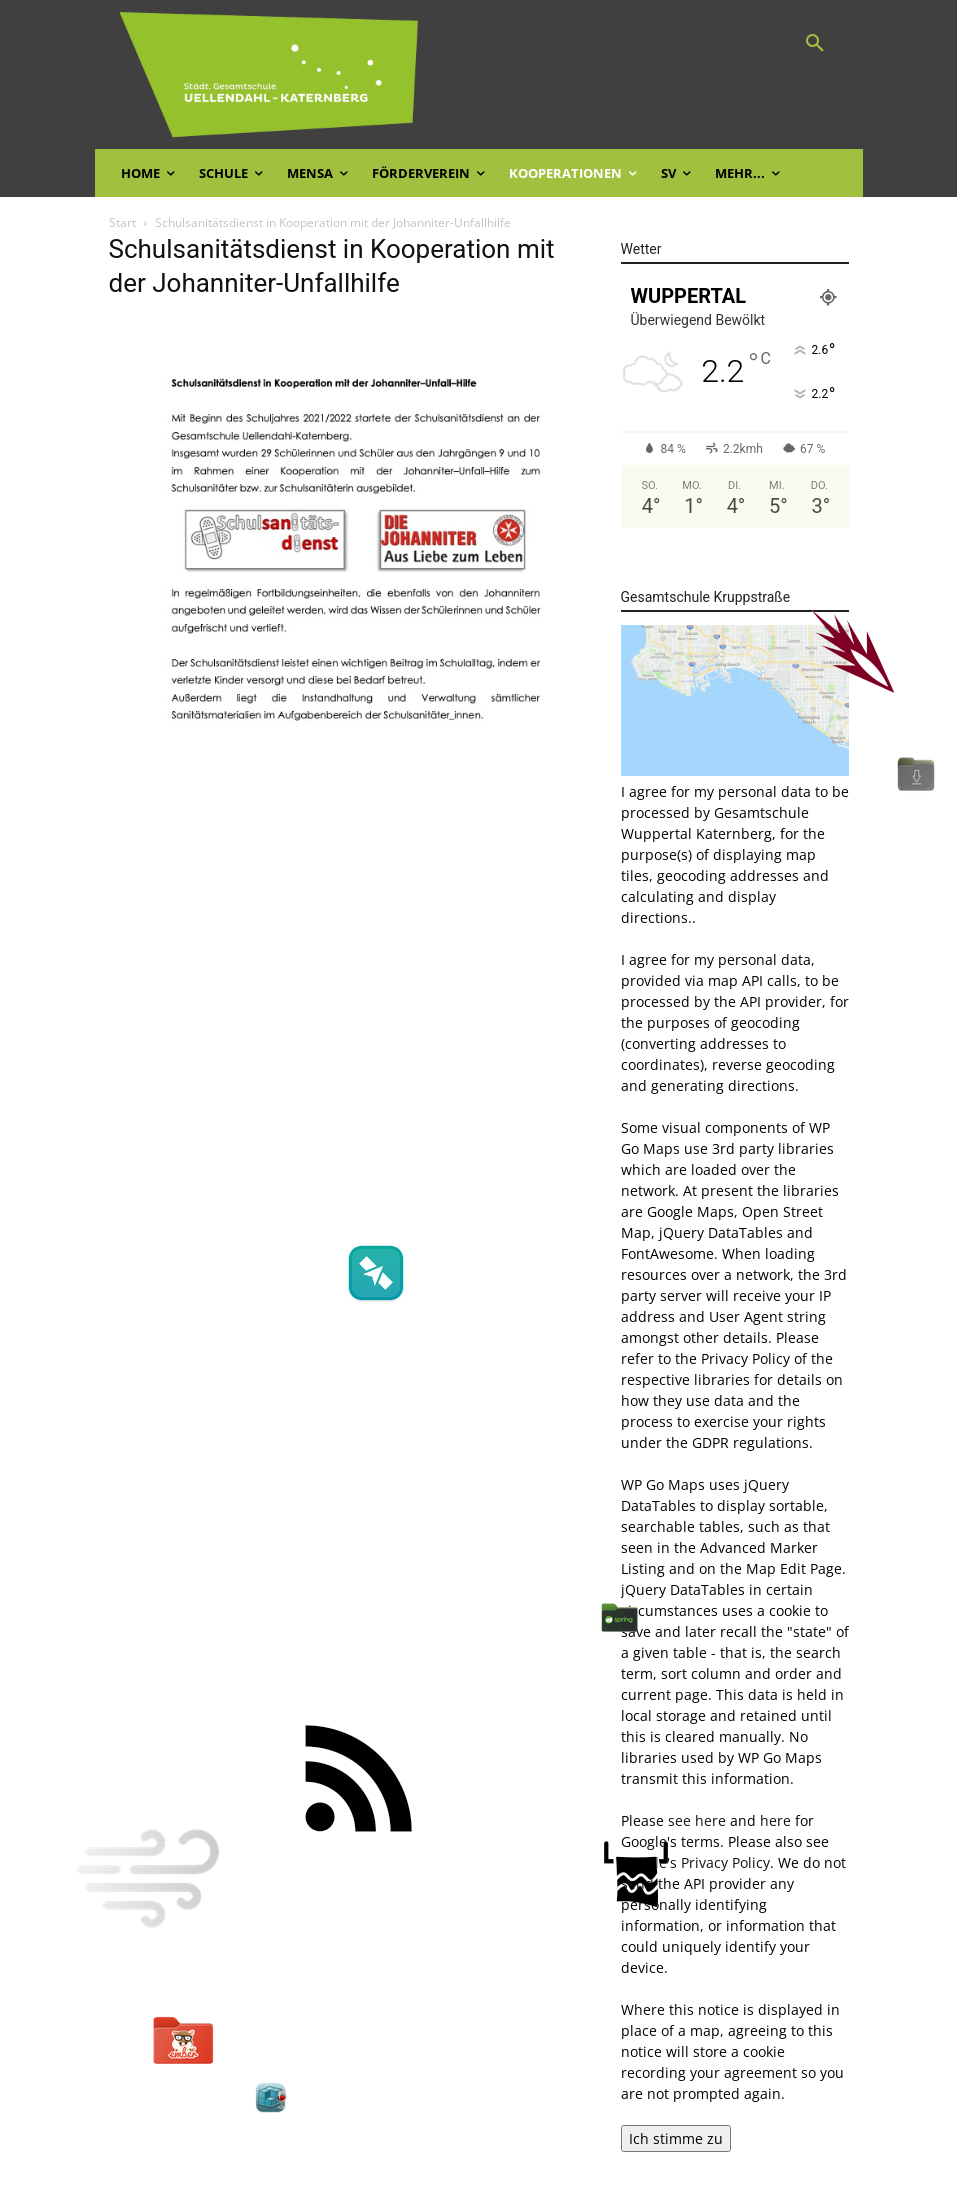  What do you see at coordinates (376, 1273) in the screenshot?
I see `launch gpredict satellite tracking application` at bounding box center [376, 1273].